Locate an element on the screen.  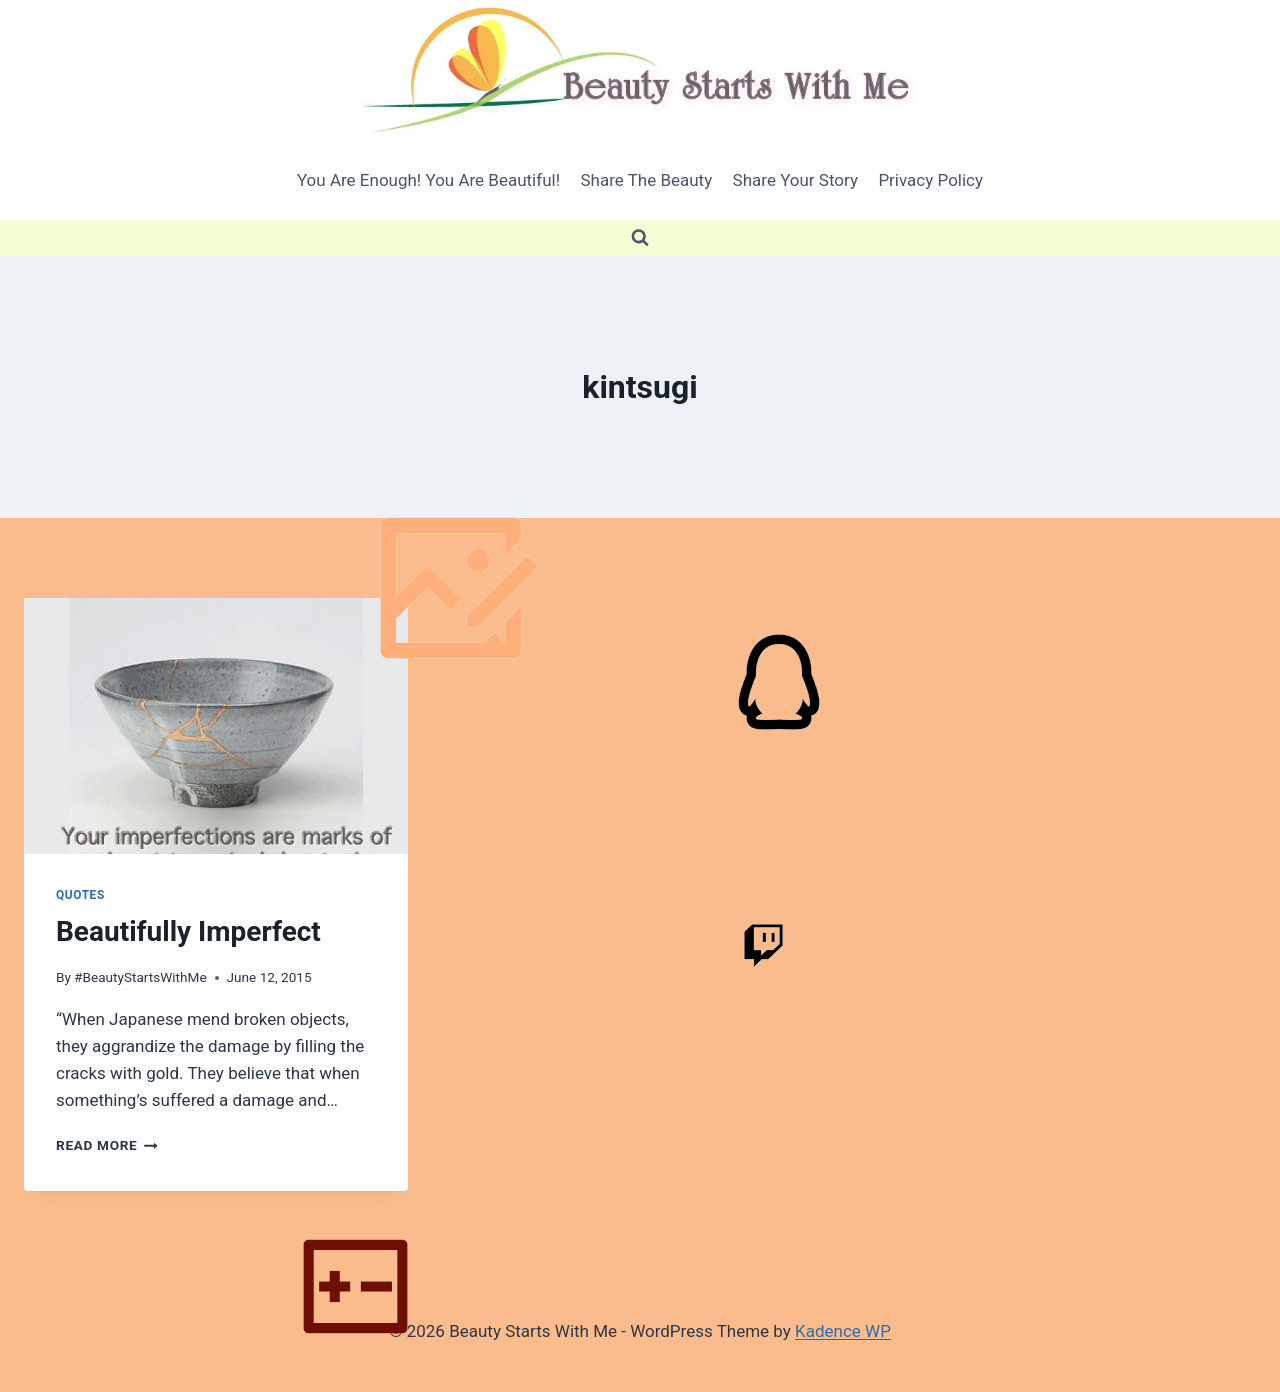
edit or modify an image is located at coordinates (451, 588).